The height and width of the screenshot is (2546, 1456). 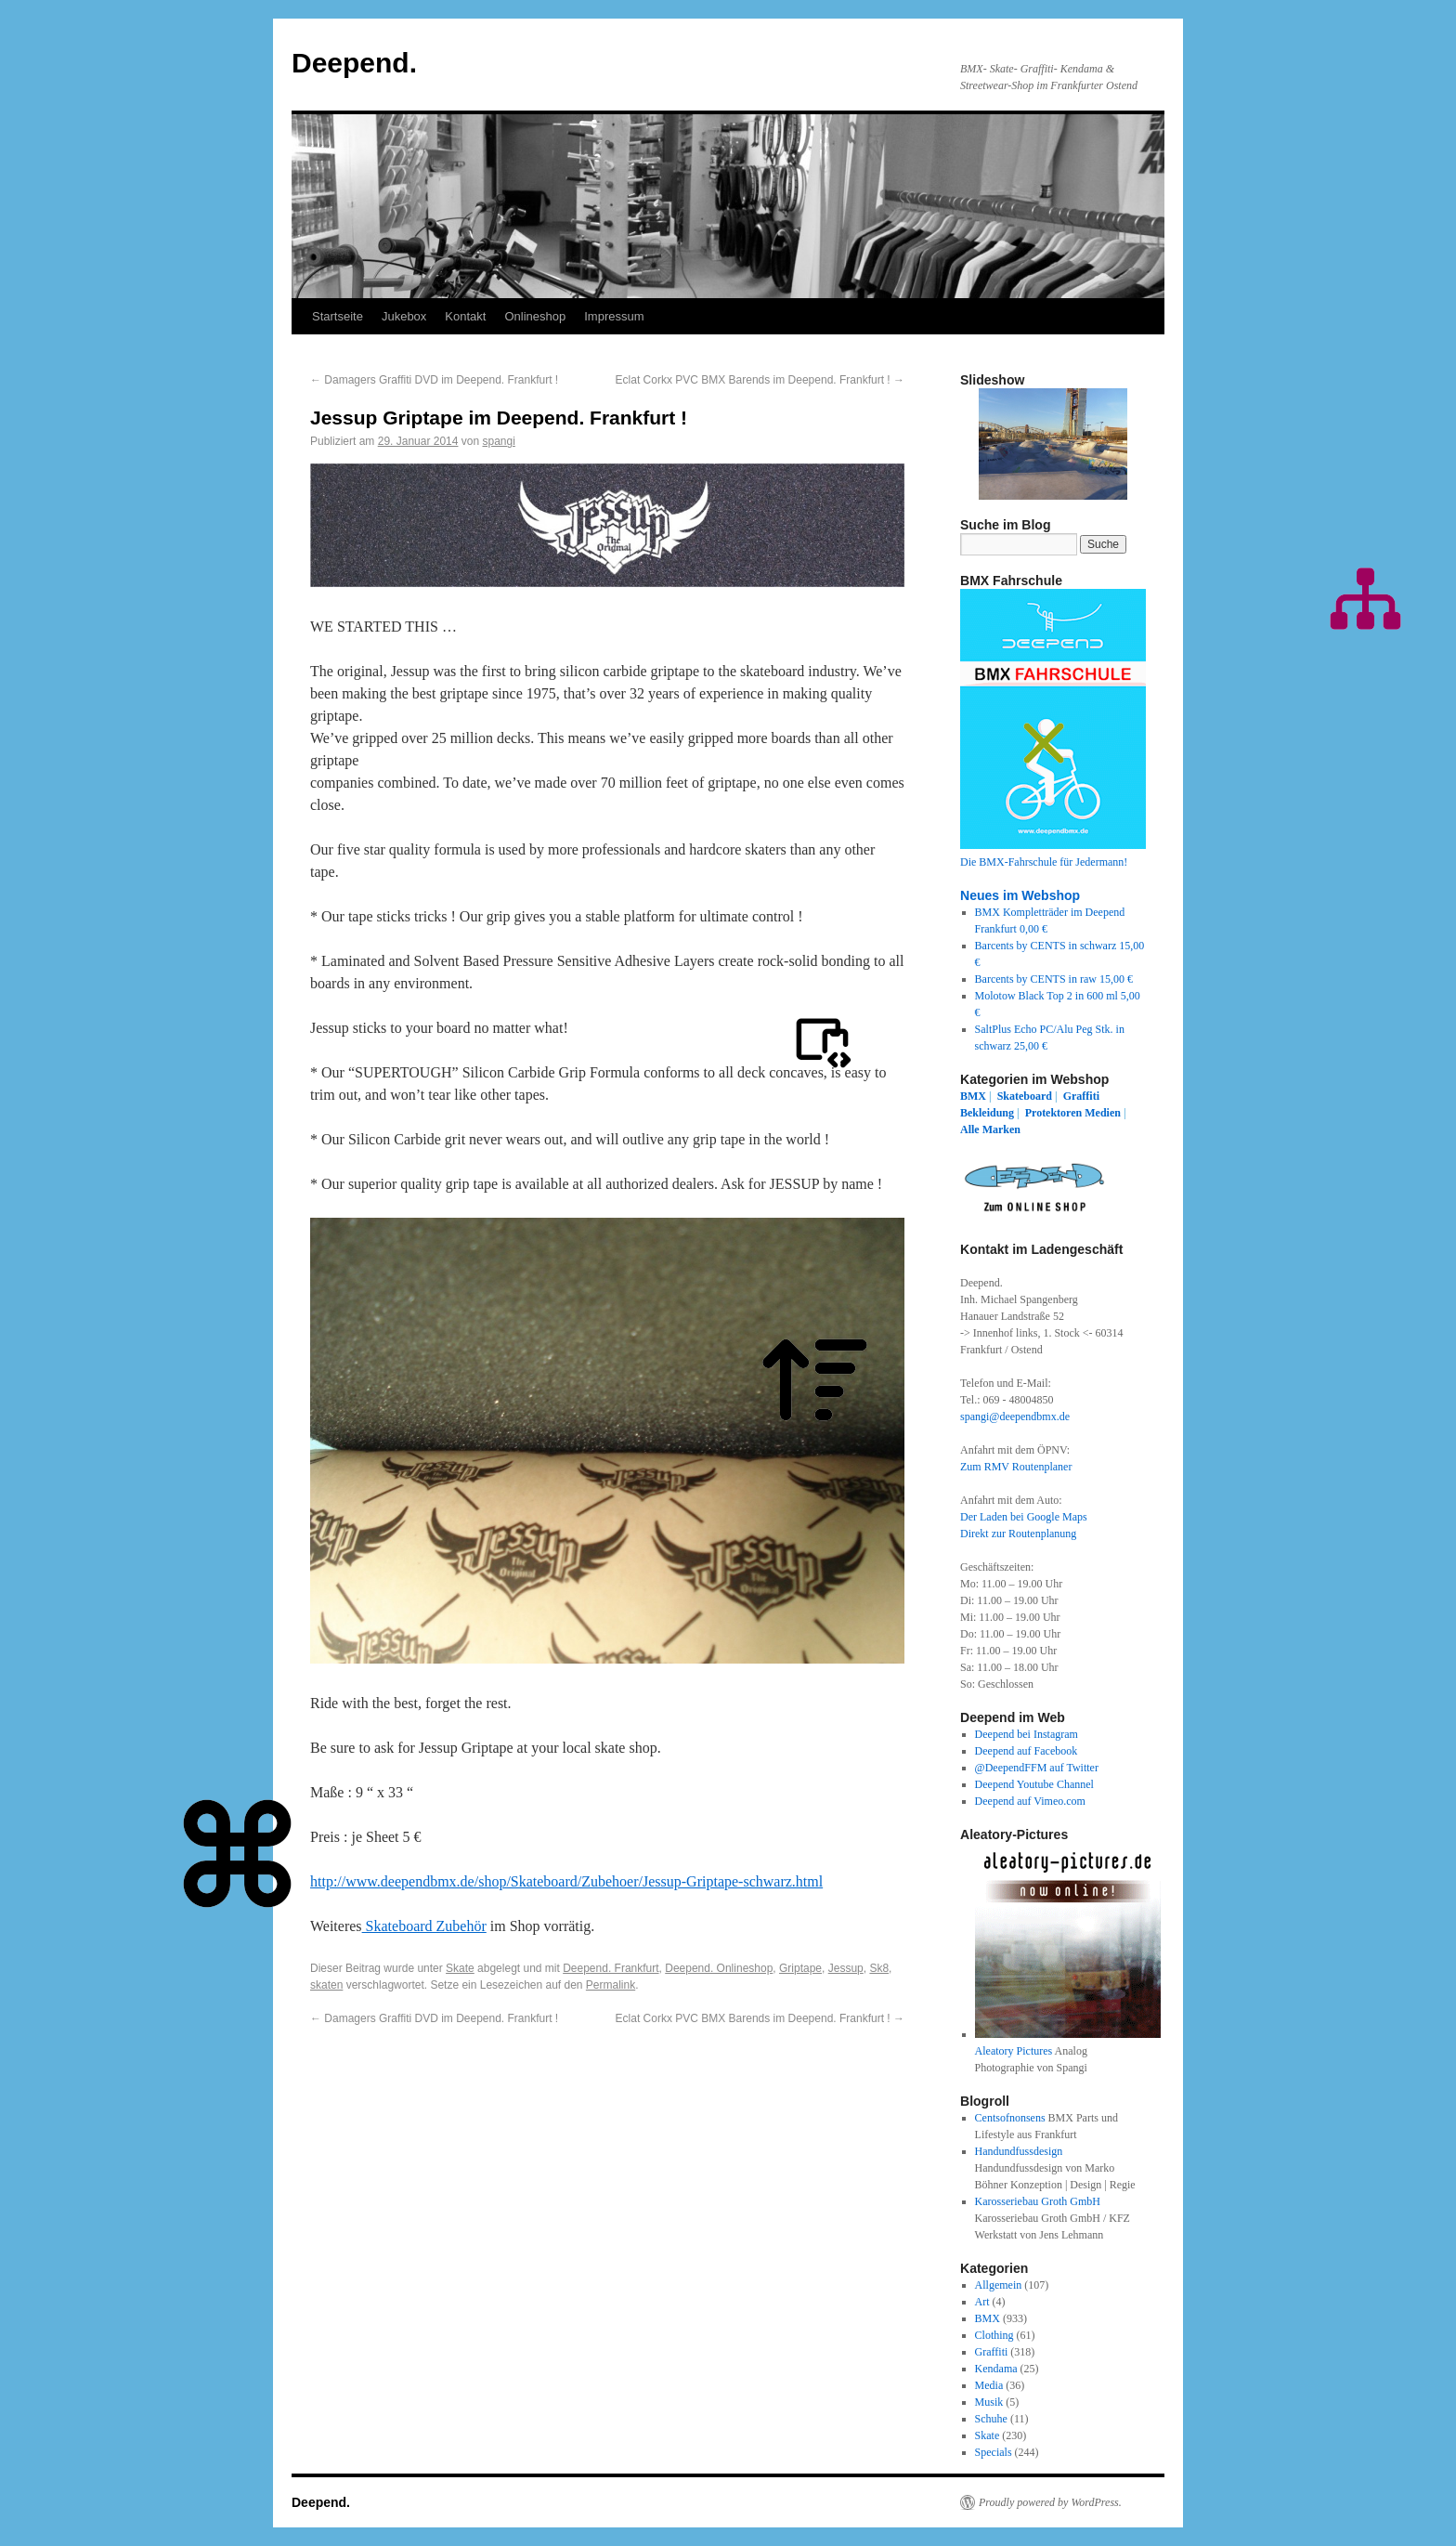 What do you see at coordinates (1044, 743) in the screenshot?
I see `close the current window or dialog` at bounding box center [1044, 743].